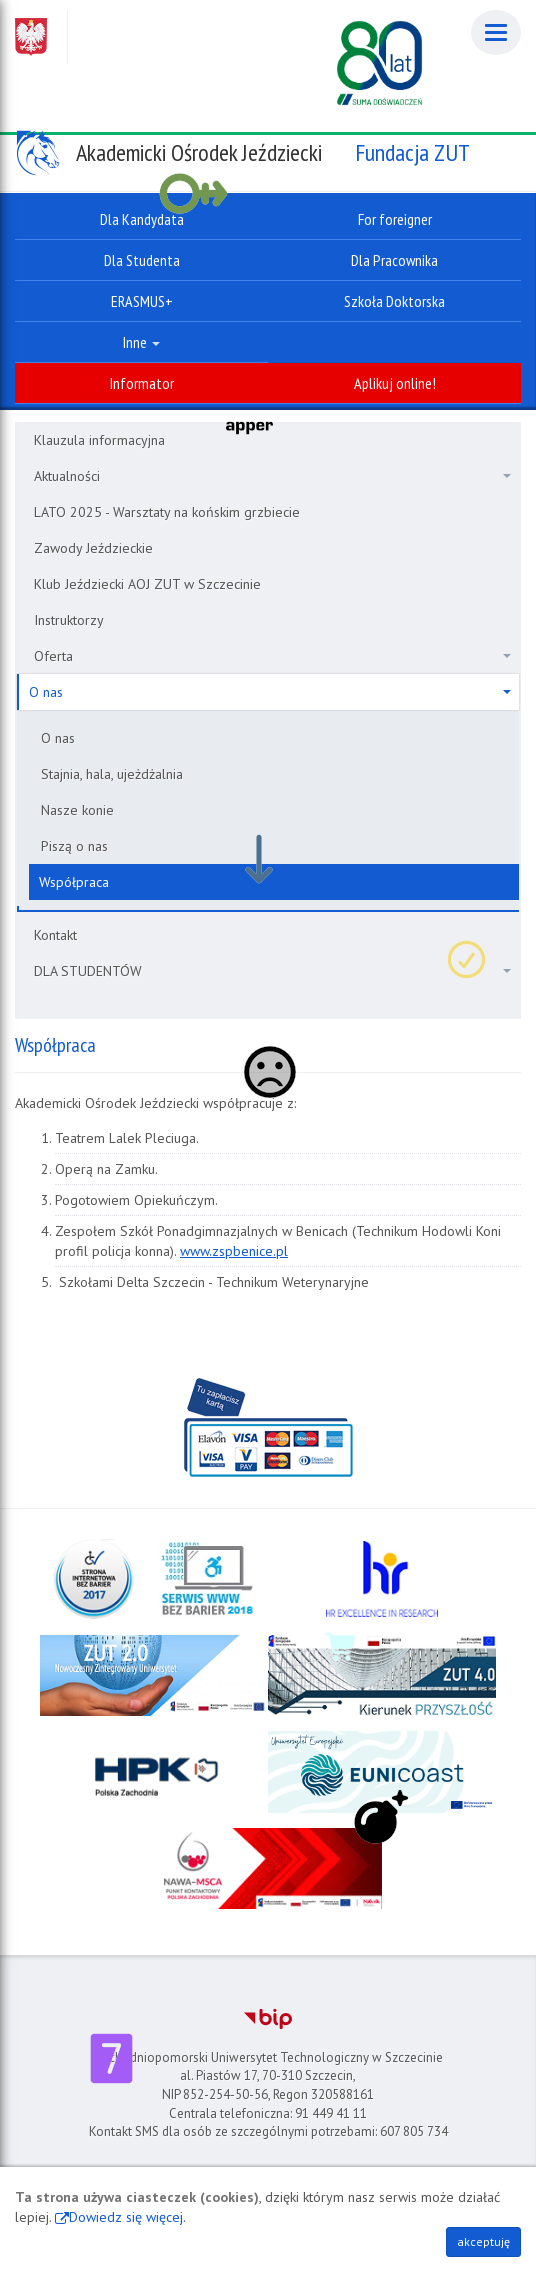 Image resolution: width=536 pixels, height=2277 pixels. I want to click on rate your experience as negative, so click(270, 1072).